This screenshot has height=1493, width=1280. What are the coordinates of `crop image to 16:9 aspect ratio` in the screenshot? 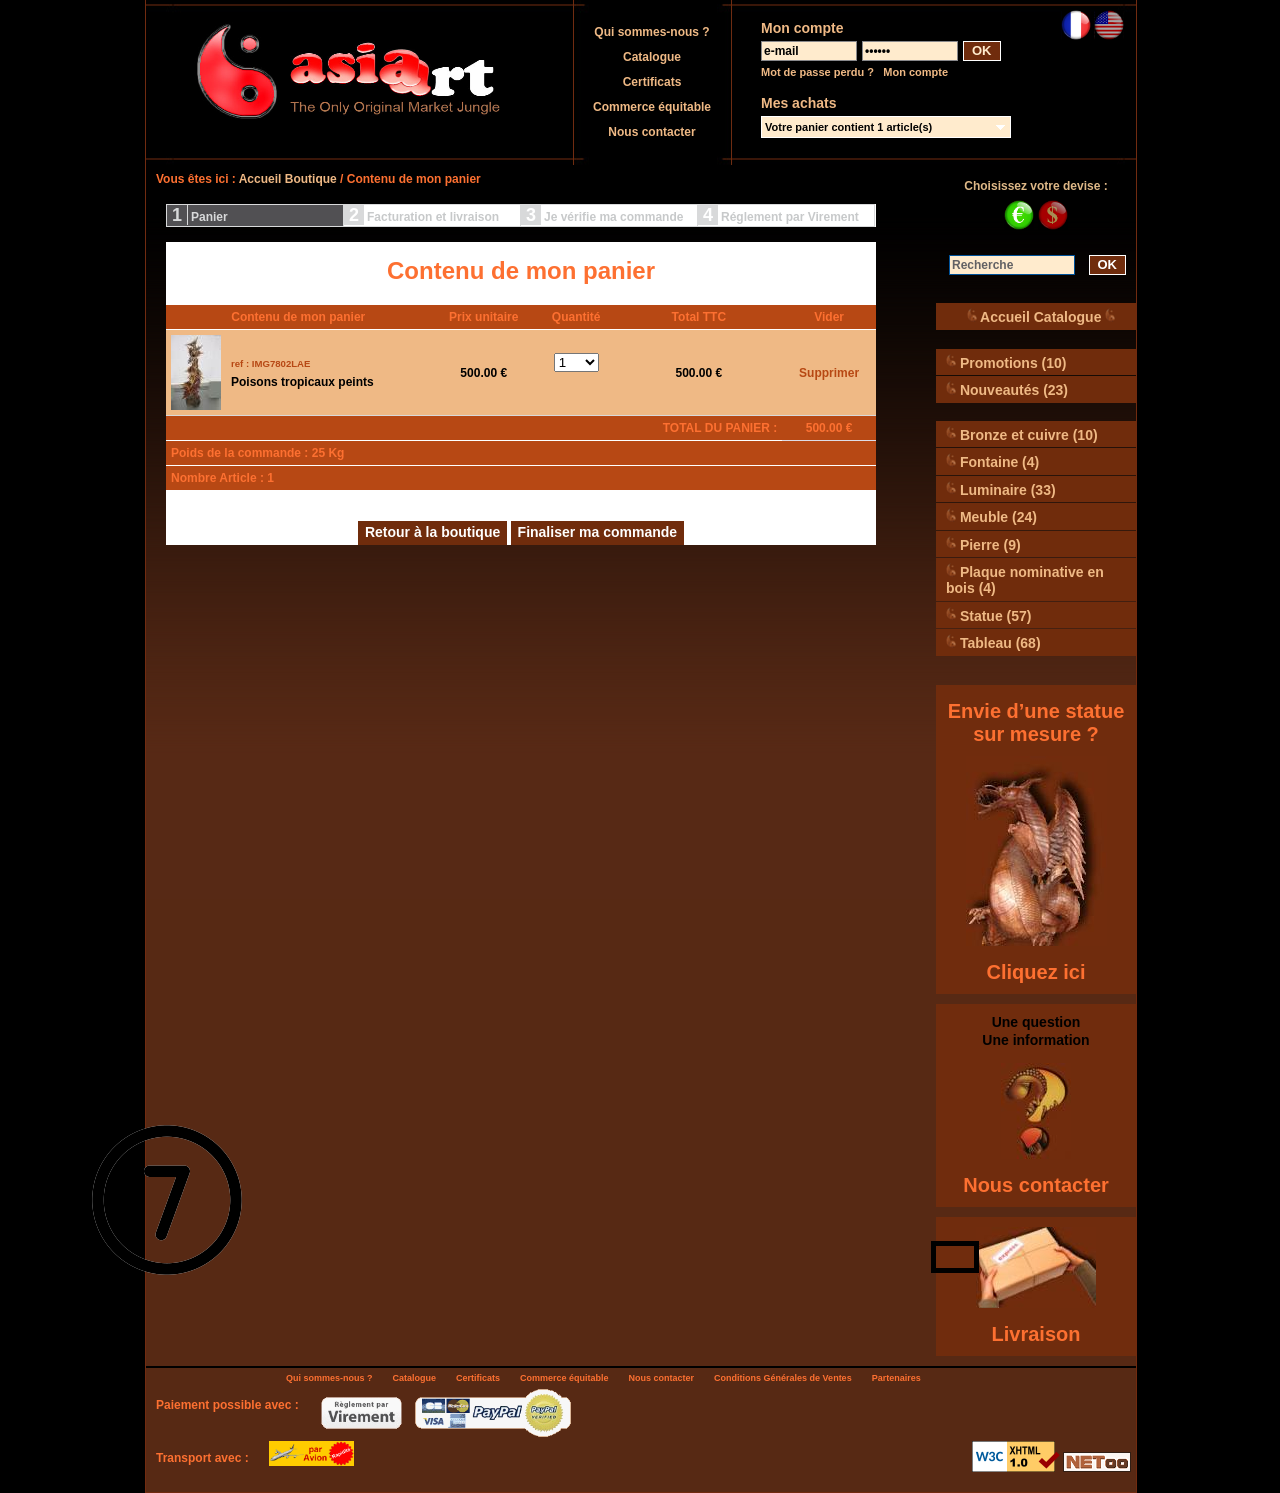 It's located at (955, 1257).